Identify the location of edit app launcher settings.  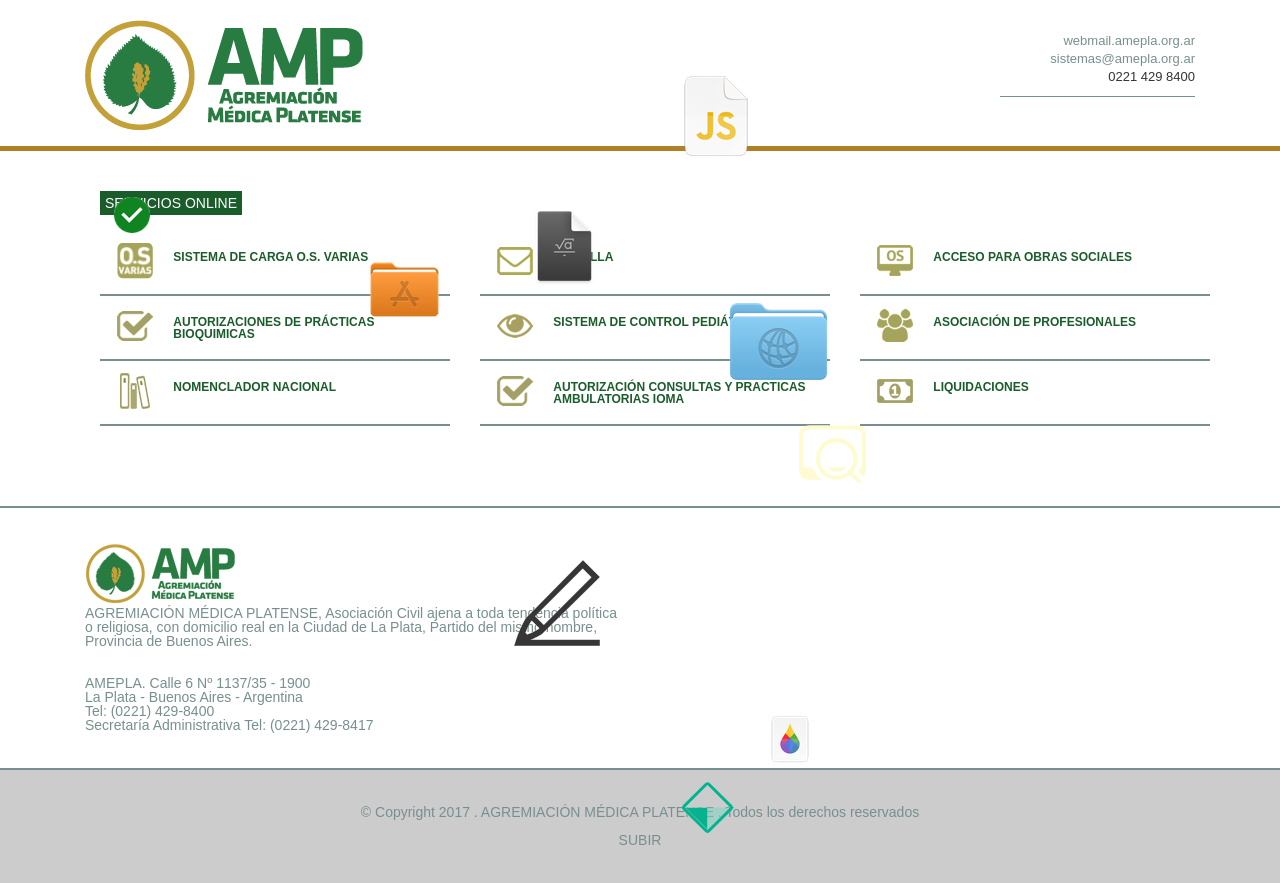
(557, 603).